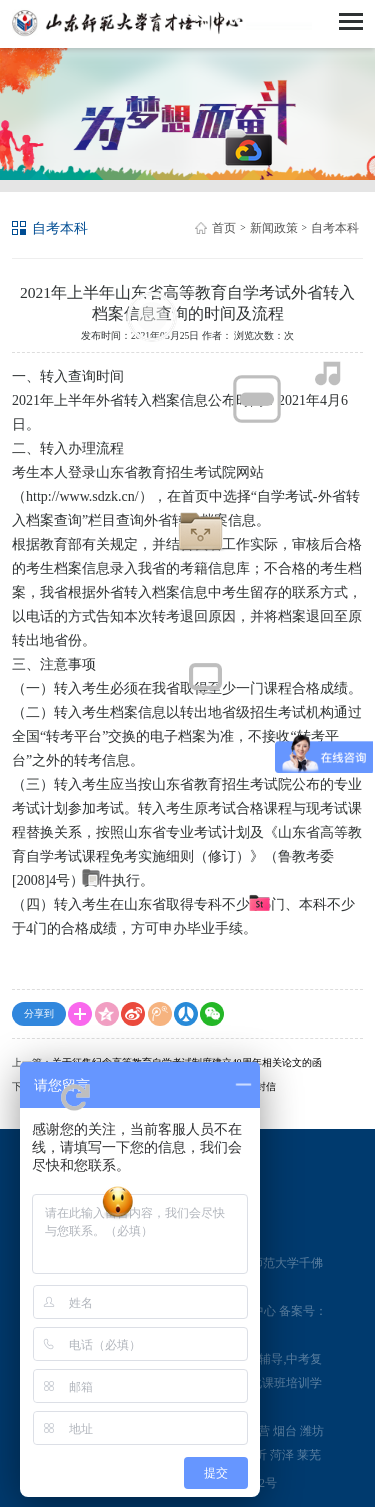 This screenshot has width=375, height=1507. I want to click on refresh the current view, so click(76, 1097).